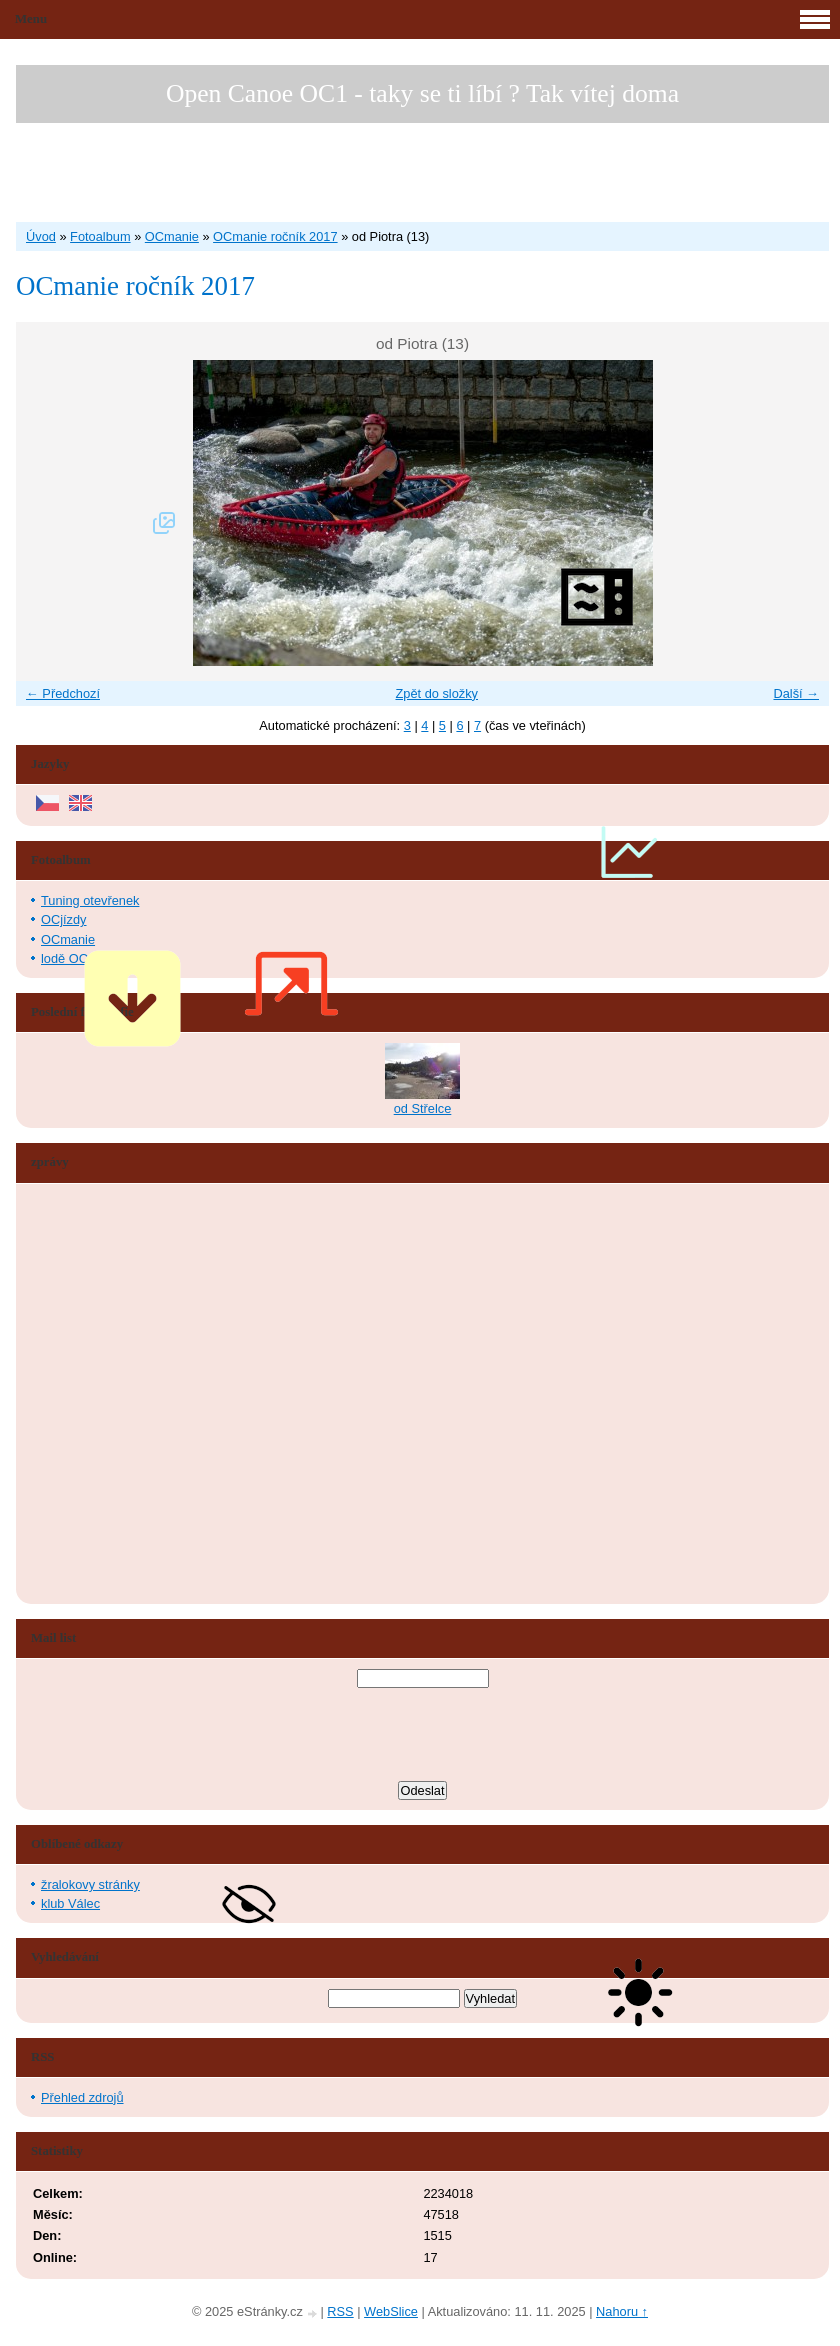  I want to click on hide content from view, so click(249, 1904).